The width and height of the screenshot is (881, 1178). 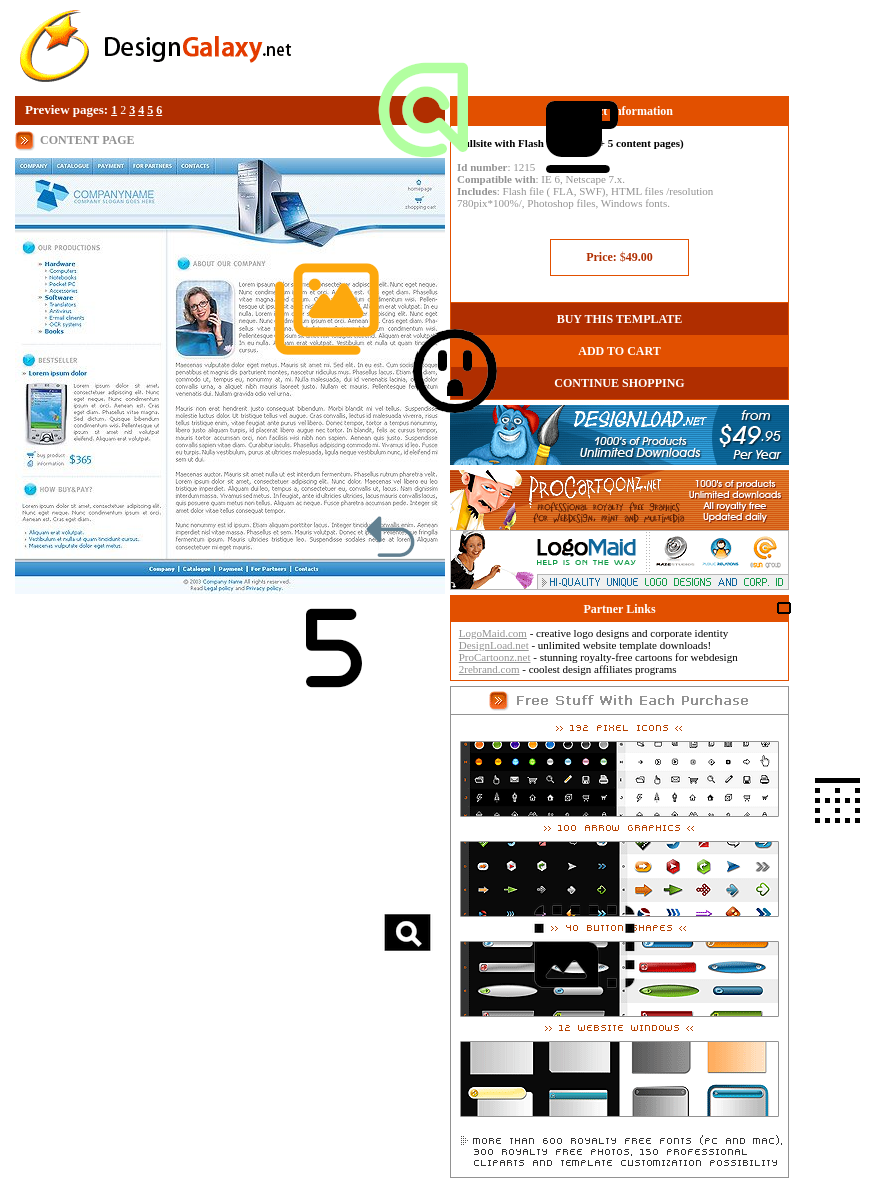 I want to click on undo previous action, so click(x=390, y=538).